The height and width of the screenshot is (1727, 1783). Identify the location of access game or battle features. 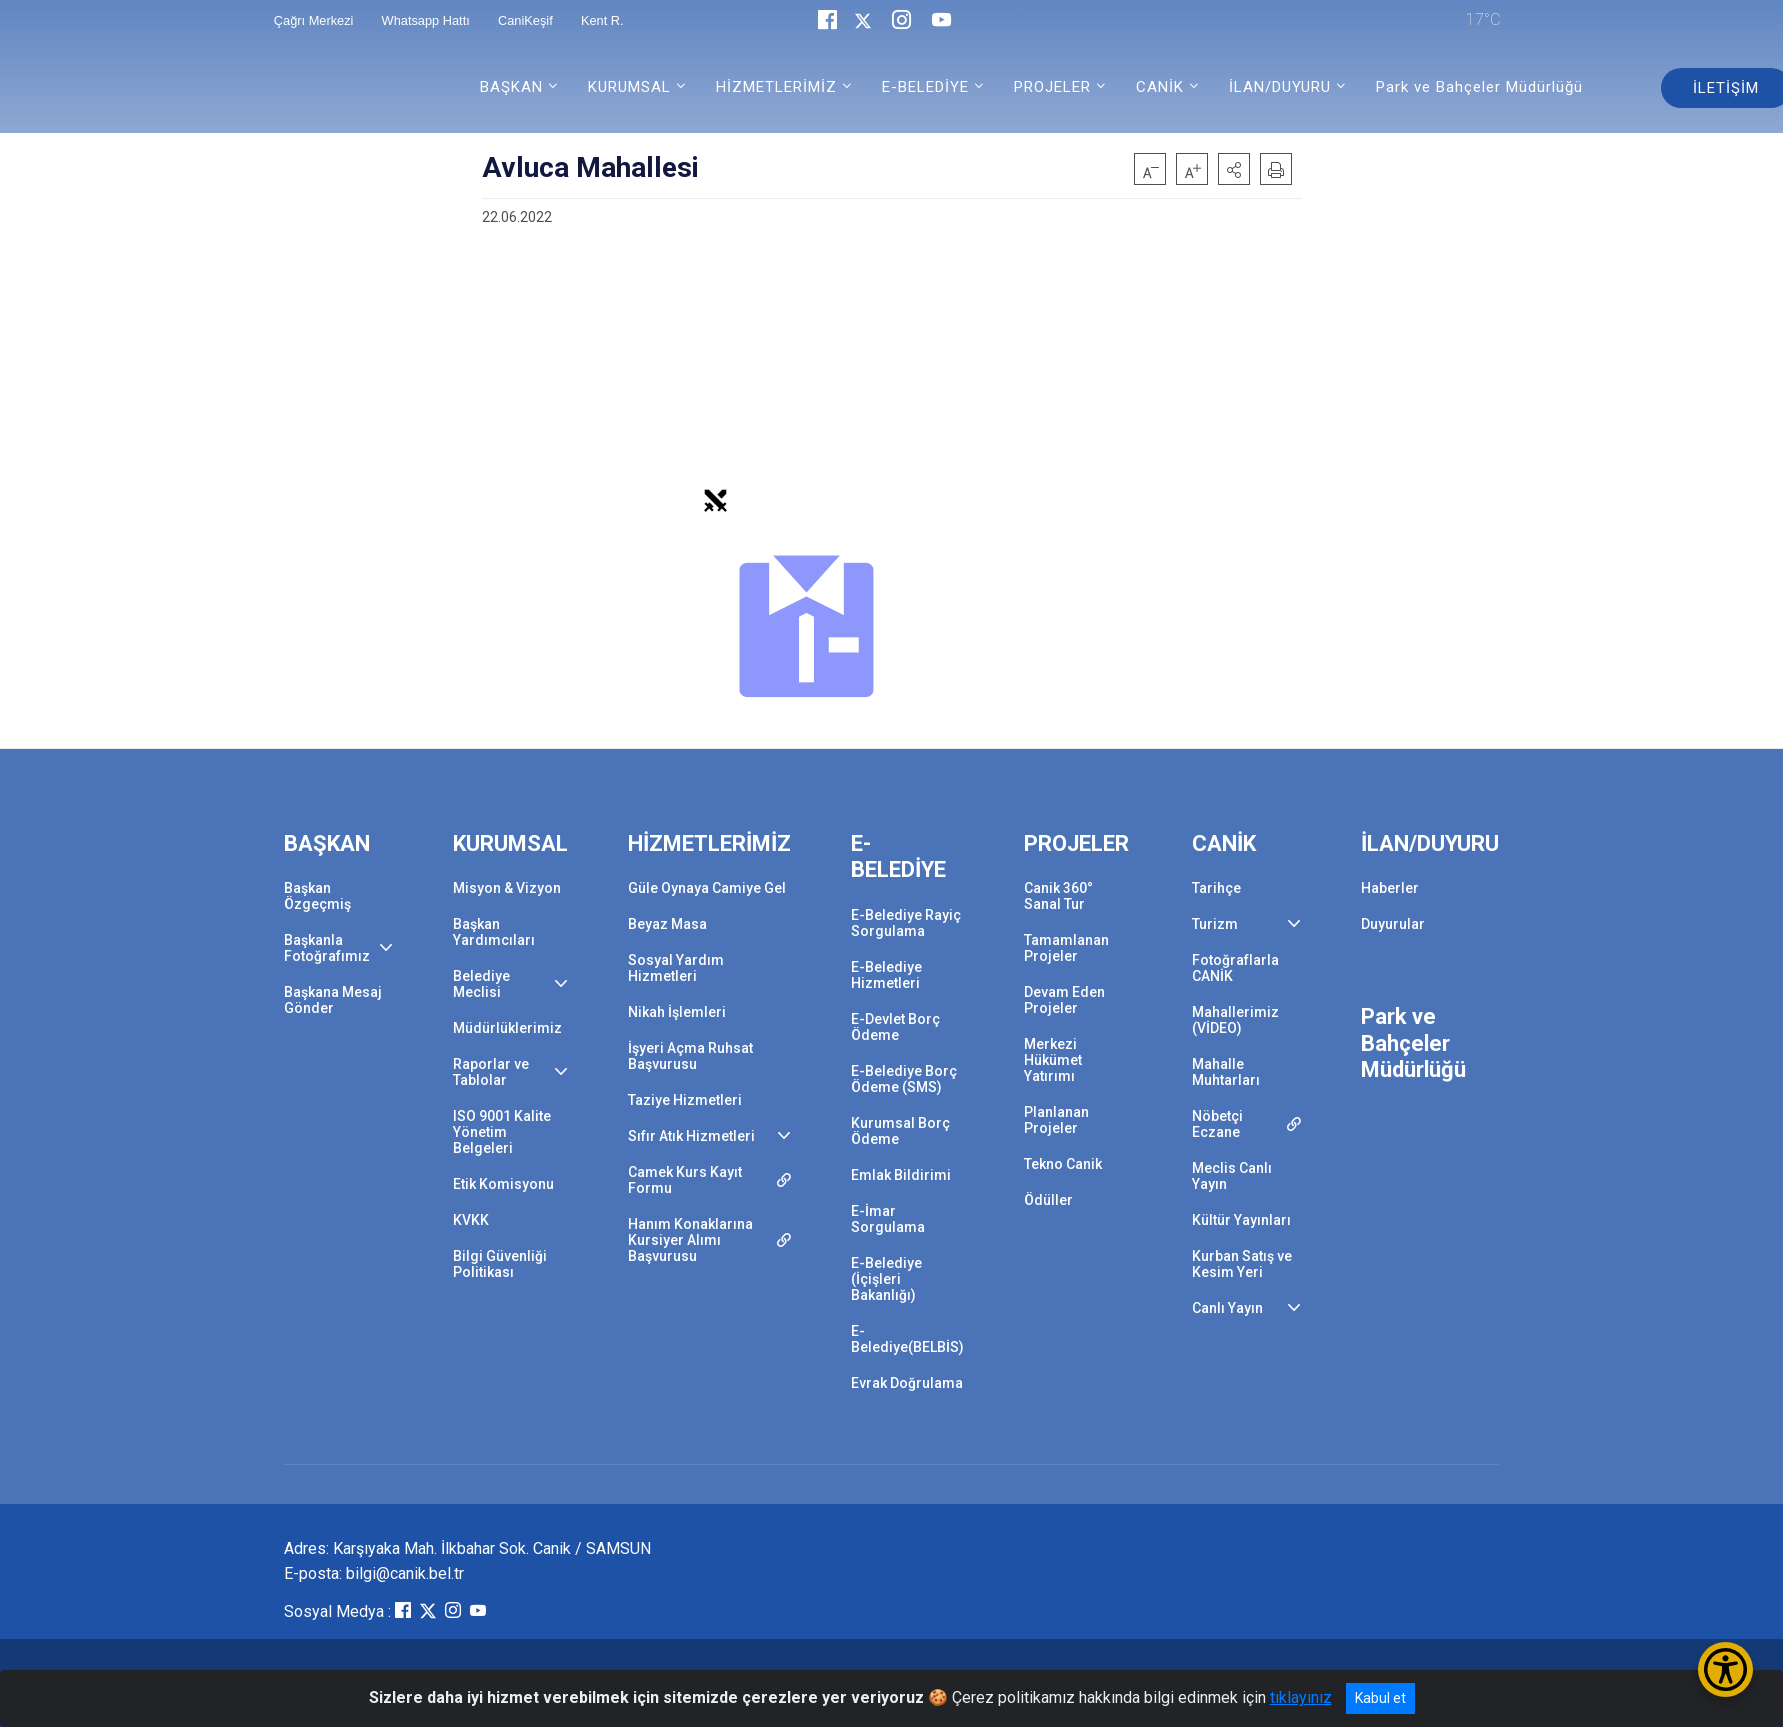
(715, 500).